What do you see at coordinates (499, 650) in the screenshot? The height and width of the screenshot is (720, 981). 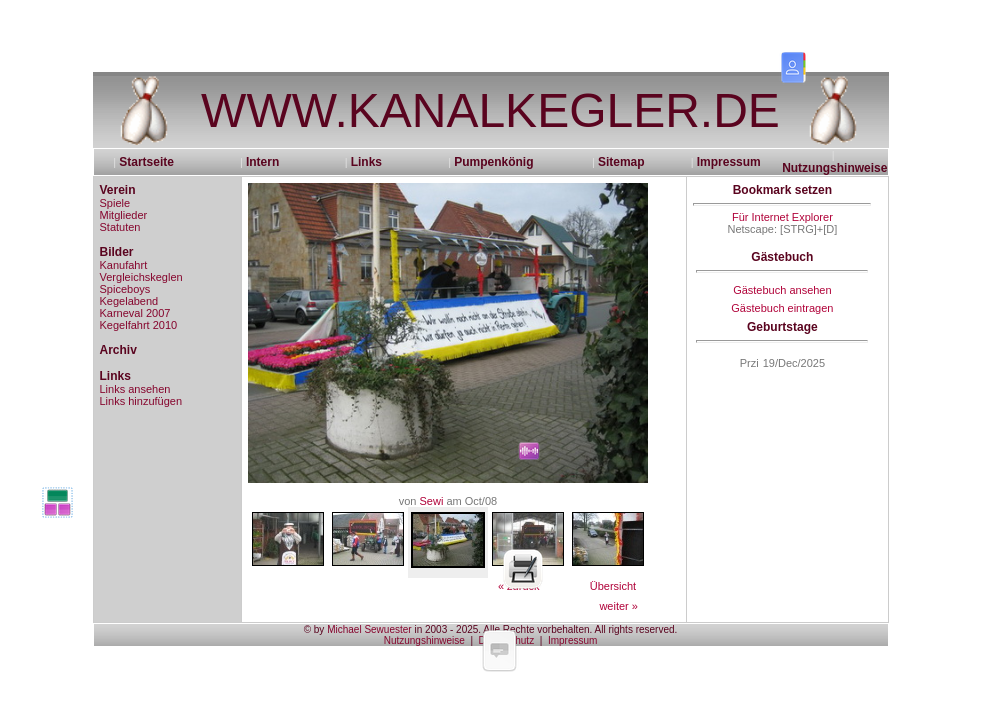 I see `a microdvd subtitle file` at bounding box center [499, 650].